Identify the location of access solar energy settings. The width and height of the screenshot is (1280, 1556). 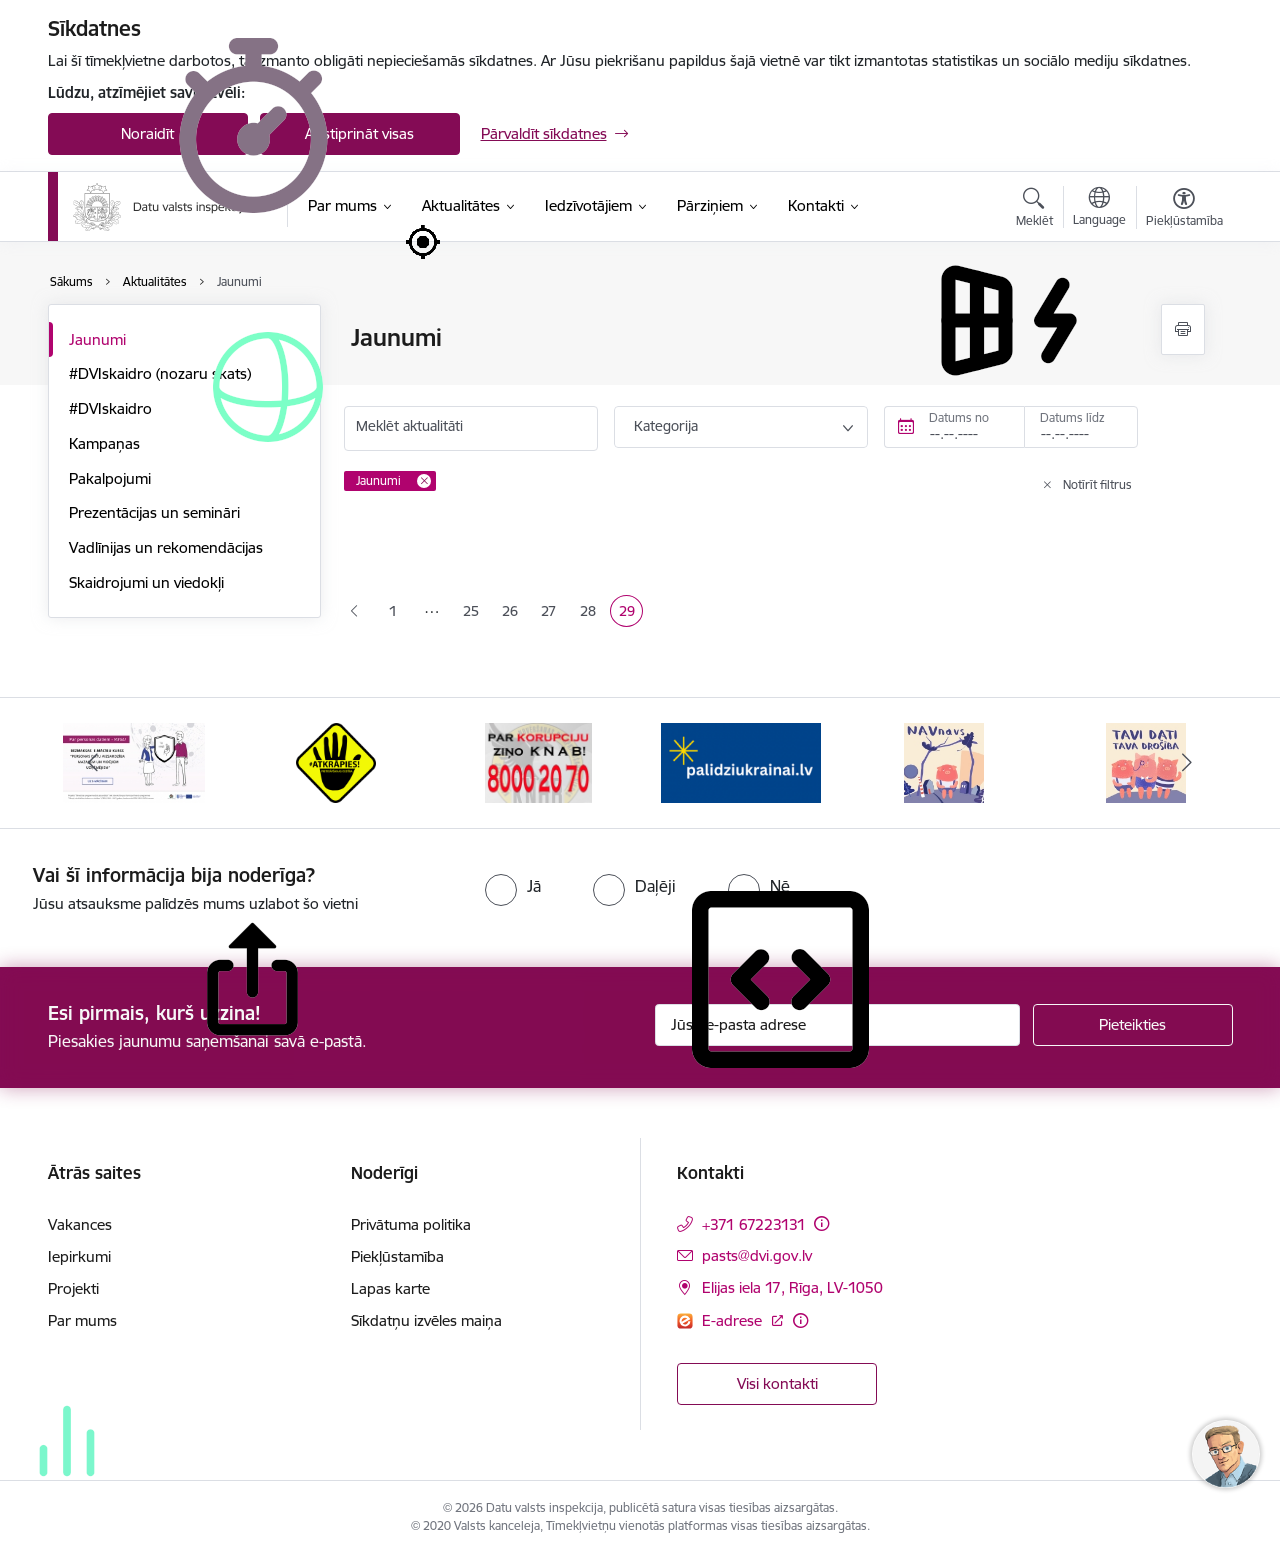
(1005, 320).